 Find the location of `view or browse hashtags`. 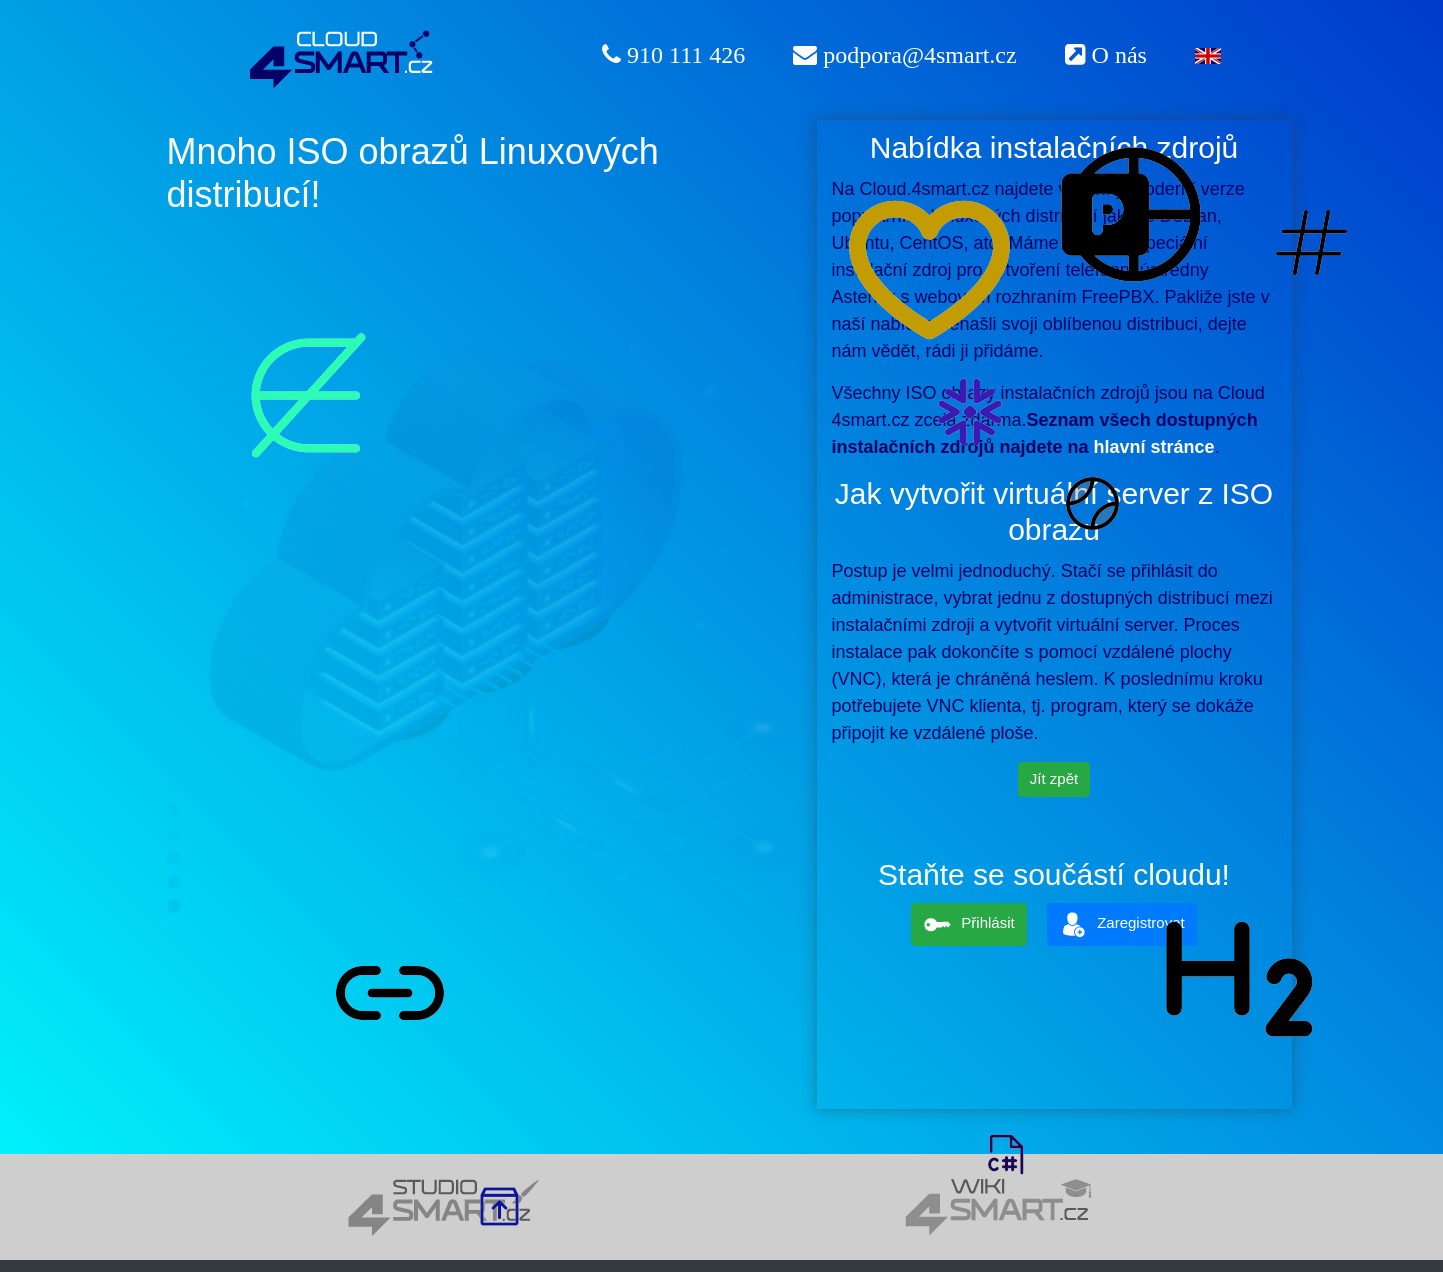

view or browse hashtags is located at coordinates (1311, 242).